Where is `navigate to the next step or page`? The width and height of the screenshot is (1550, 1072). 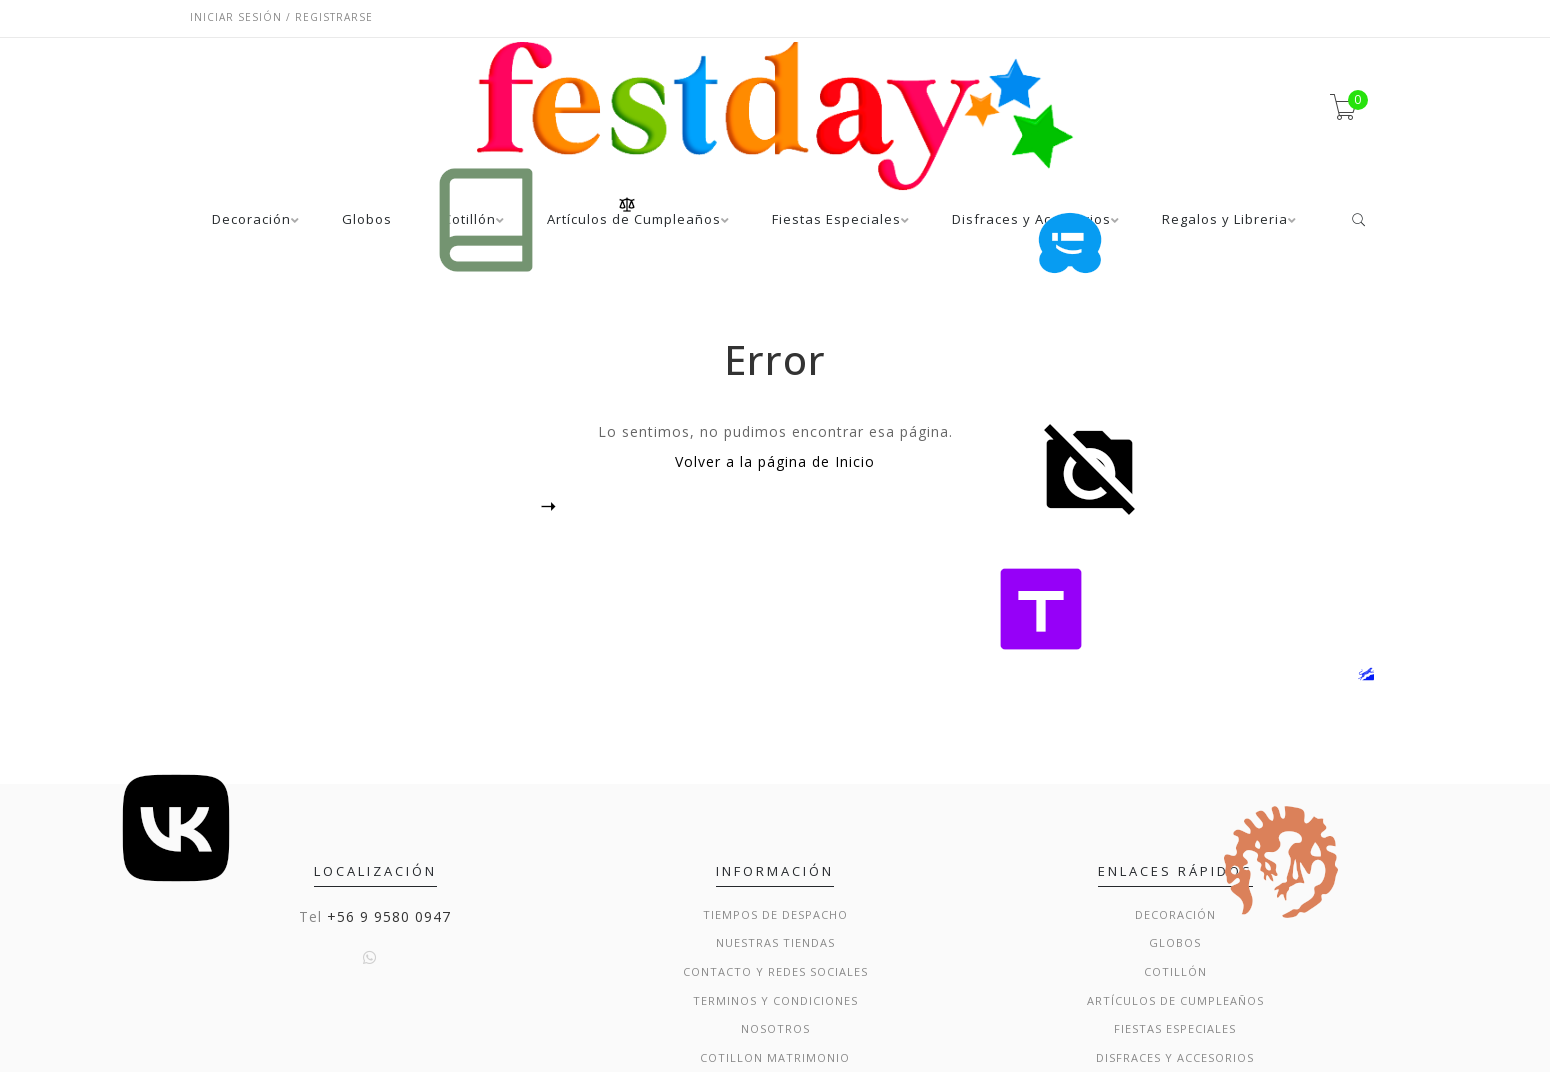
navigate to the next step or page is located at coordinates (548, 506).